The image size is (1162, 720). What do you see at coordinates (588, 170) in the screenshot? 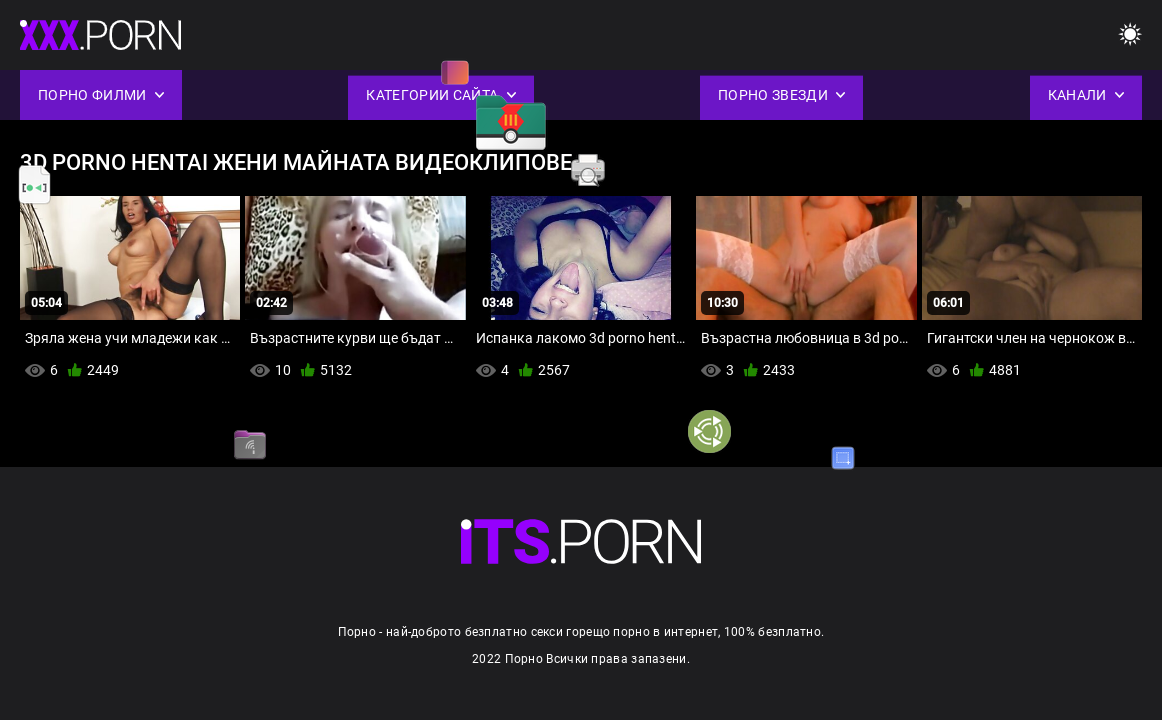
I see `preview document before printing` at bounding box center [588, 170].